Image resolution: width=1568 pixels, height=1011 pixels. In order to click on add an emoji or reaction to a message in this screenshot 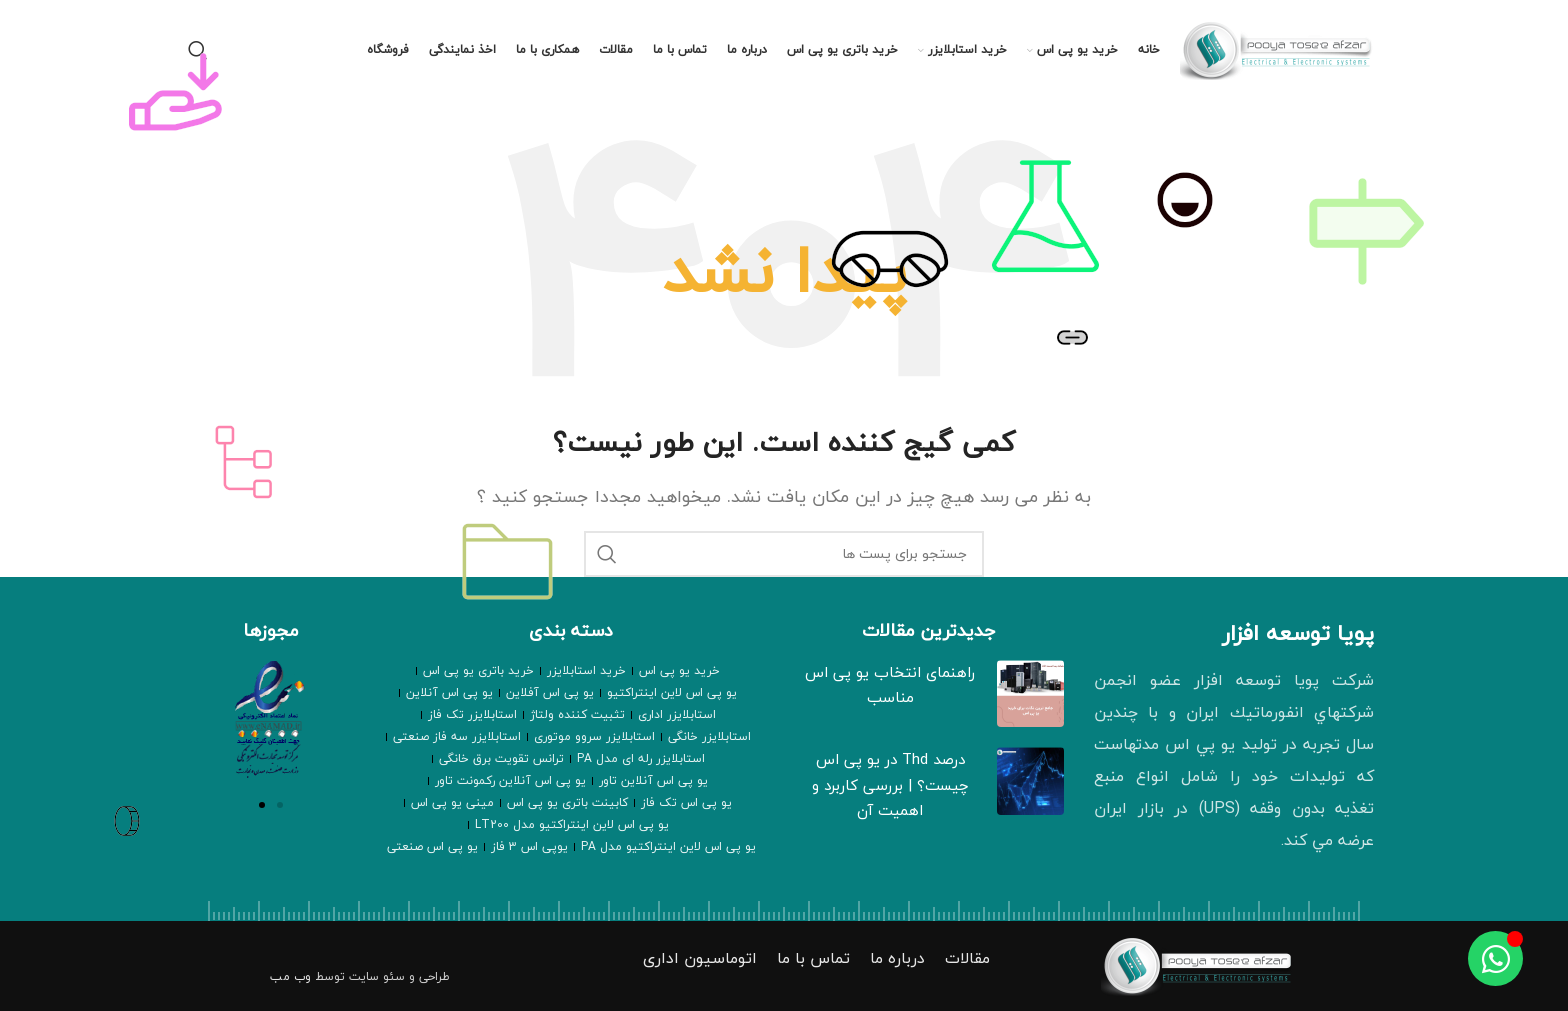, I will do `click(1185, 200)`.